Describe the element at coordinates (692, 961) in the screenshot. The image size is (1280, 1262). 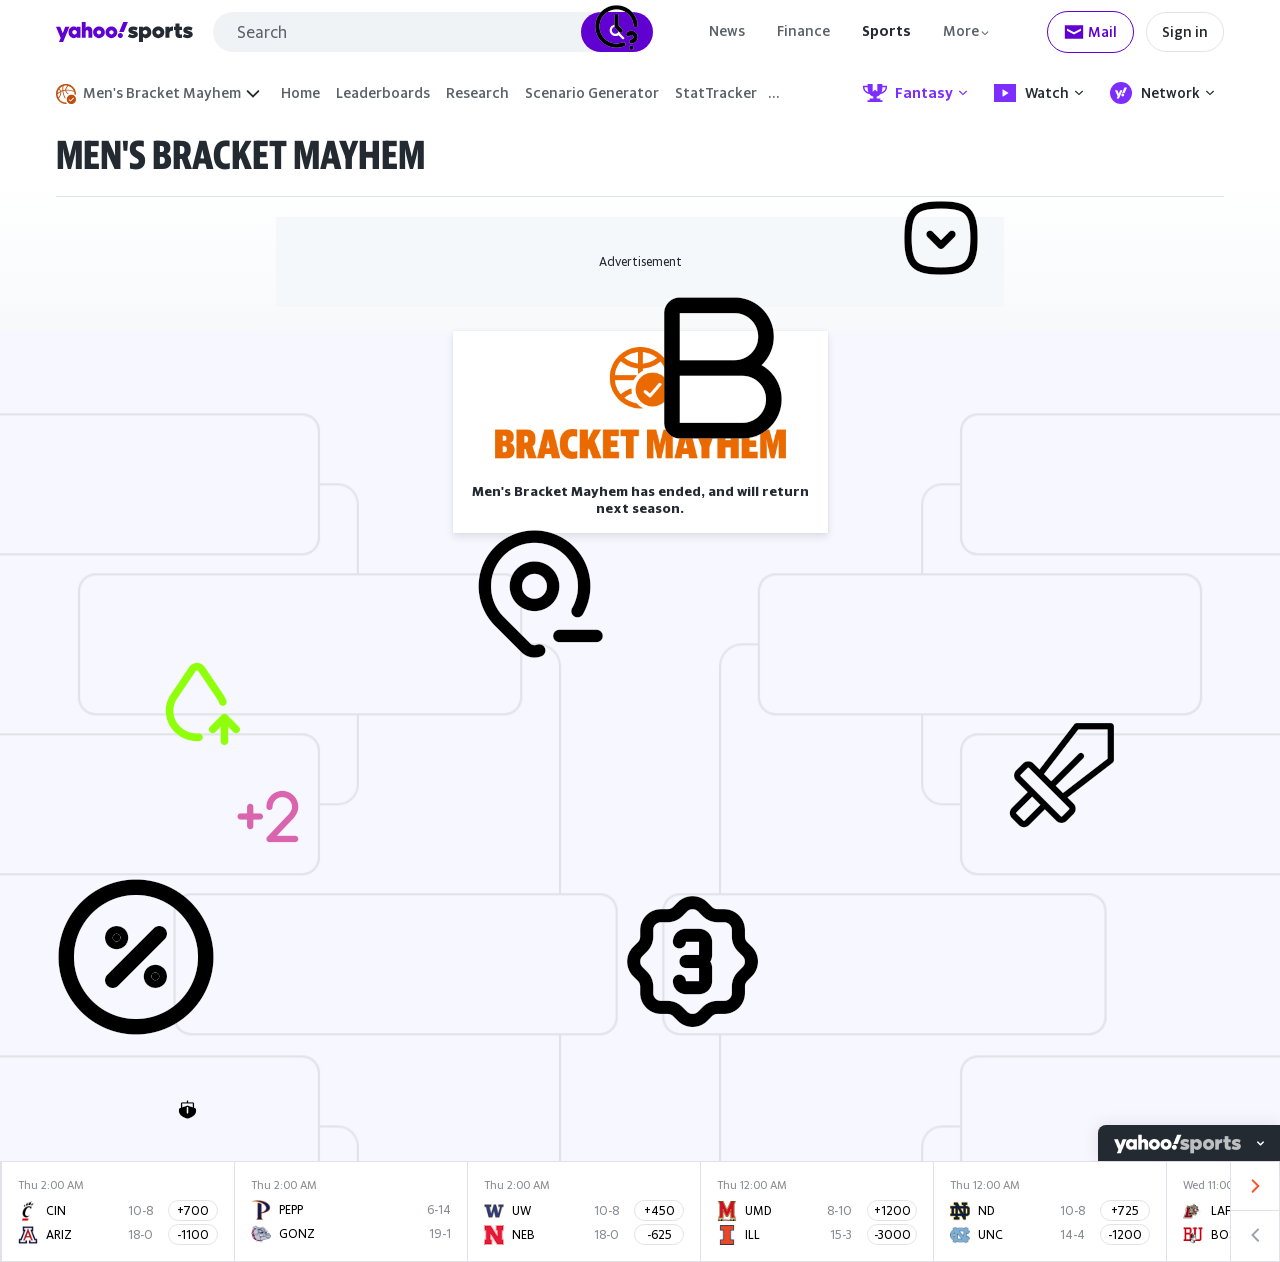
I see `indicates third place or bronze ranking` at that location.